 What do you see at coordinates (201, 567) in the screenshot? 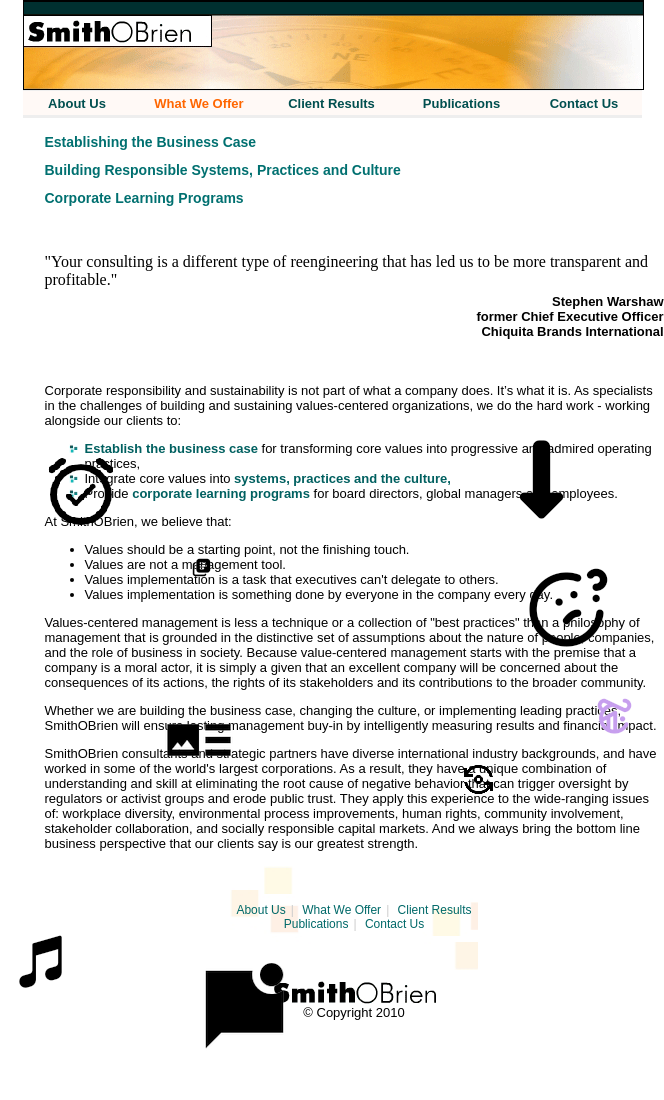
I see `access your saved content library` at bounding box center [201, 567].